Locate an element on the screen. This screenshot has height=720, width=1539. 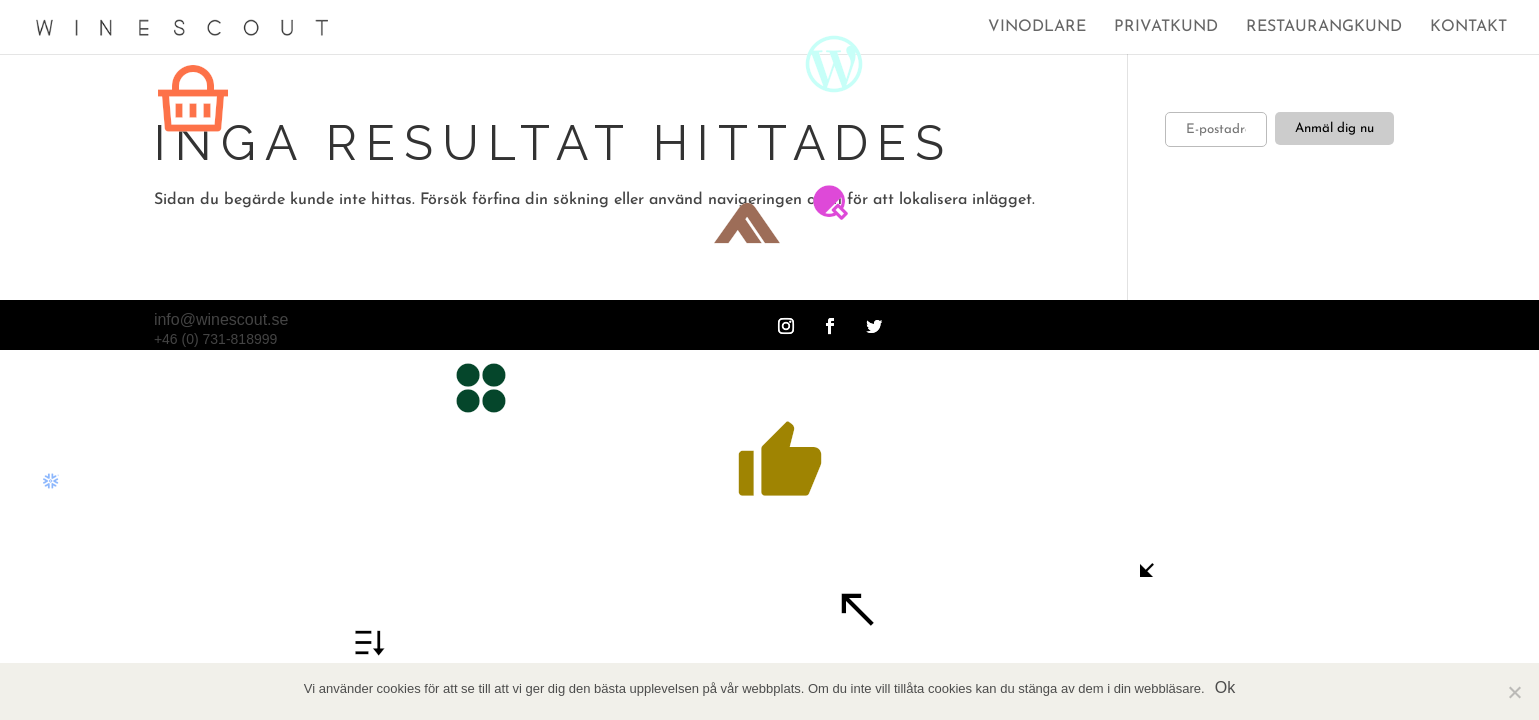
sort items in descending order is located at coordinates (368, 642).